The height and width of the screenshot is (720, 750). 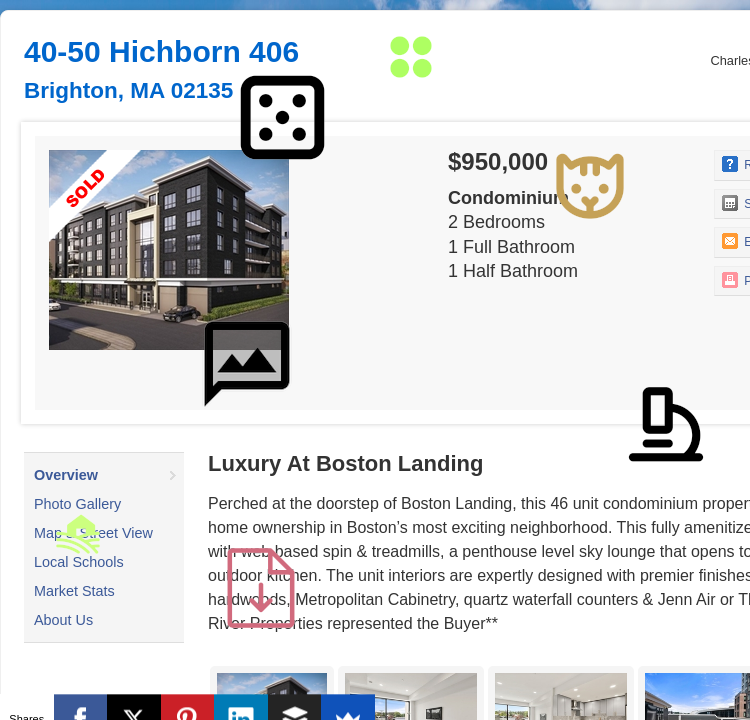 What do you see at coordinates (411, 57) in the screenshot?
I see `open app grid or launcher` at bounding box center [411, 57].